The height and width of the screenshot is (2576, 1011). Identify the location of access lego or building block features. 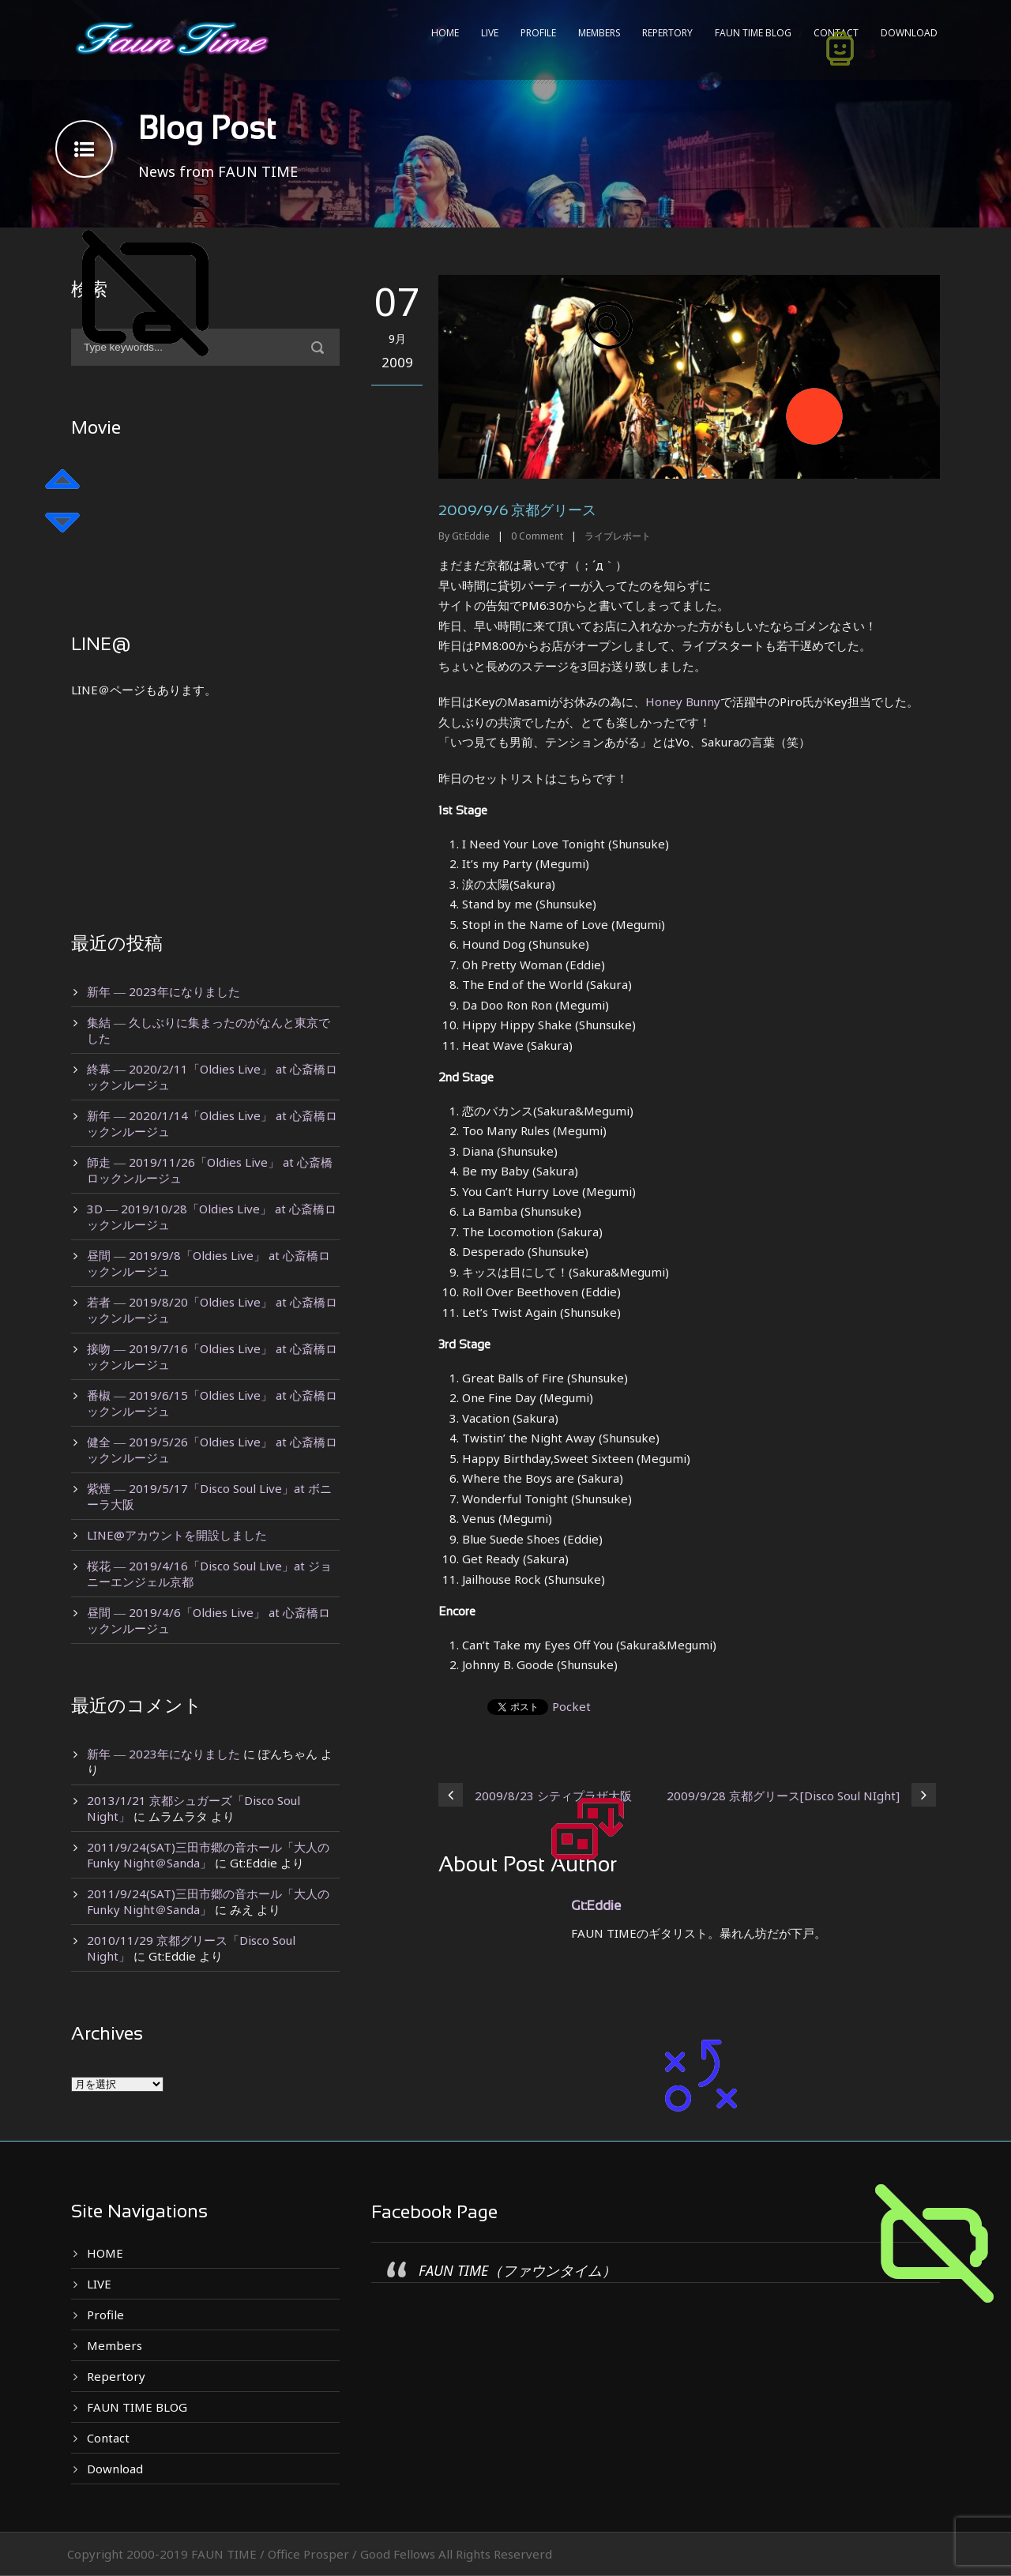
(840, 48).